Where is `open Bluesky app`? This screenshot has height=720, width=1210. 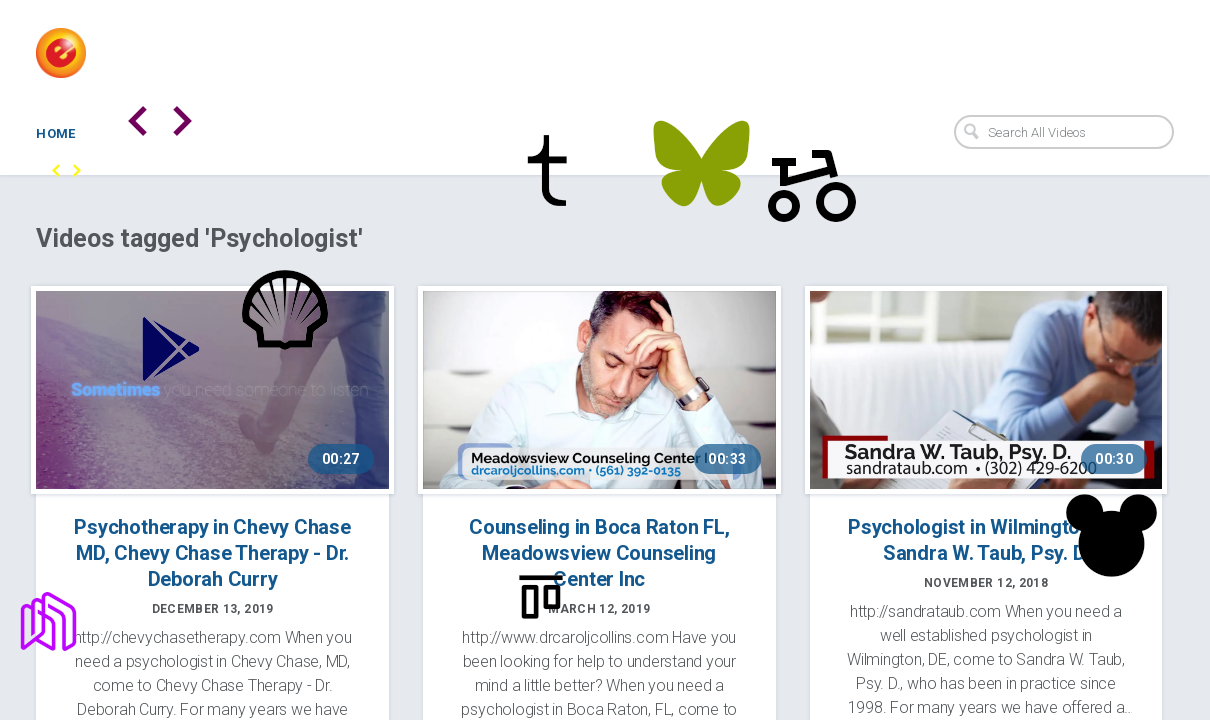 open Bluesky app is located at coordinates (701, 163).